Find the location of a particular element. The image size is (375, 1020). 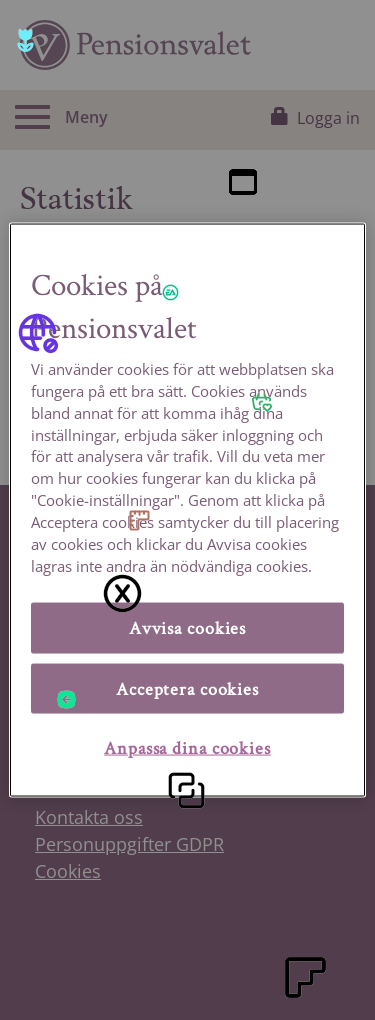

add item to favorites or wishlist is located at coordinates (261, 401).